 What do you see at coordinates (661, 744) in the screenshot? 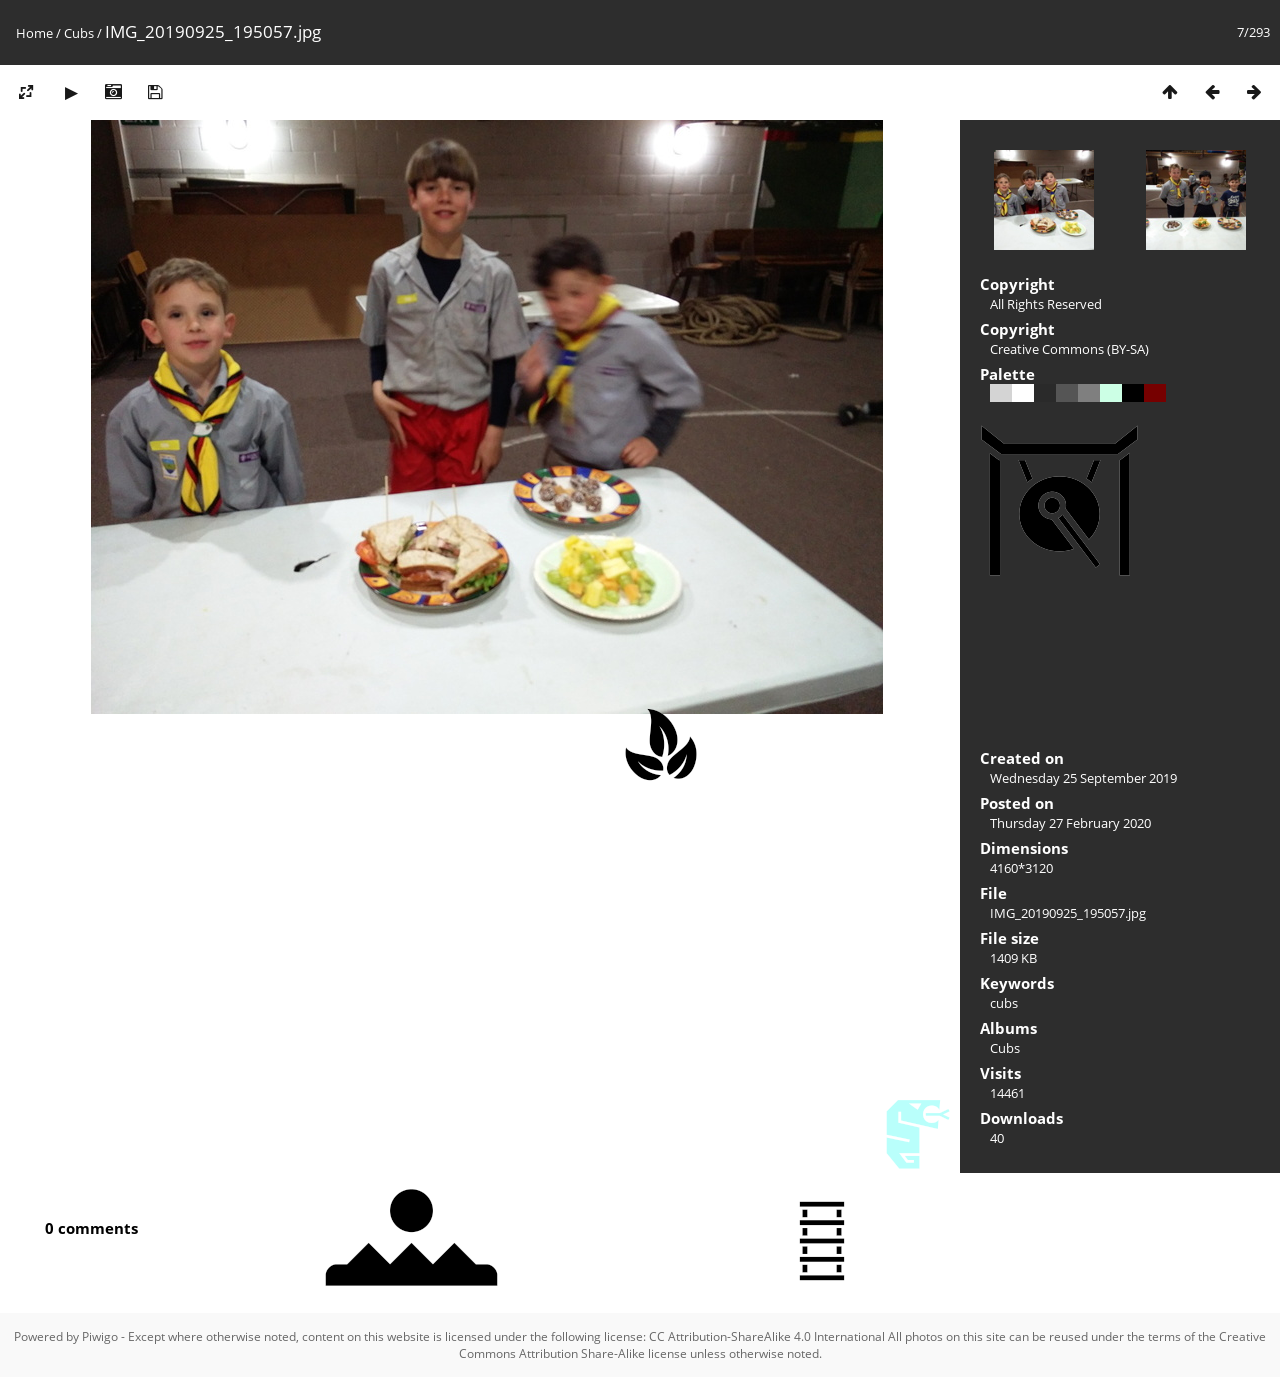
I see `indicates eco-friendly or organic option` at bounding box center [661, 744].